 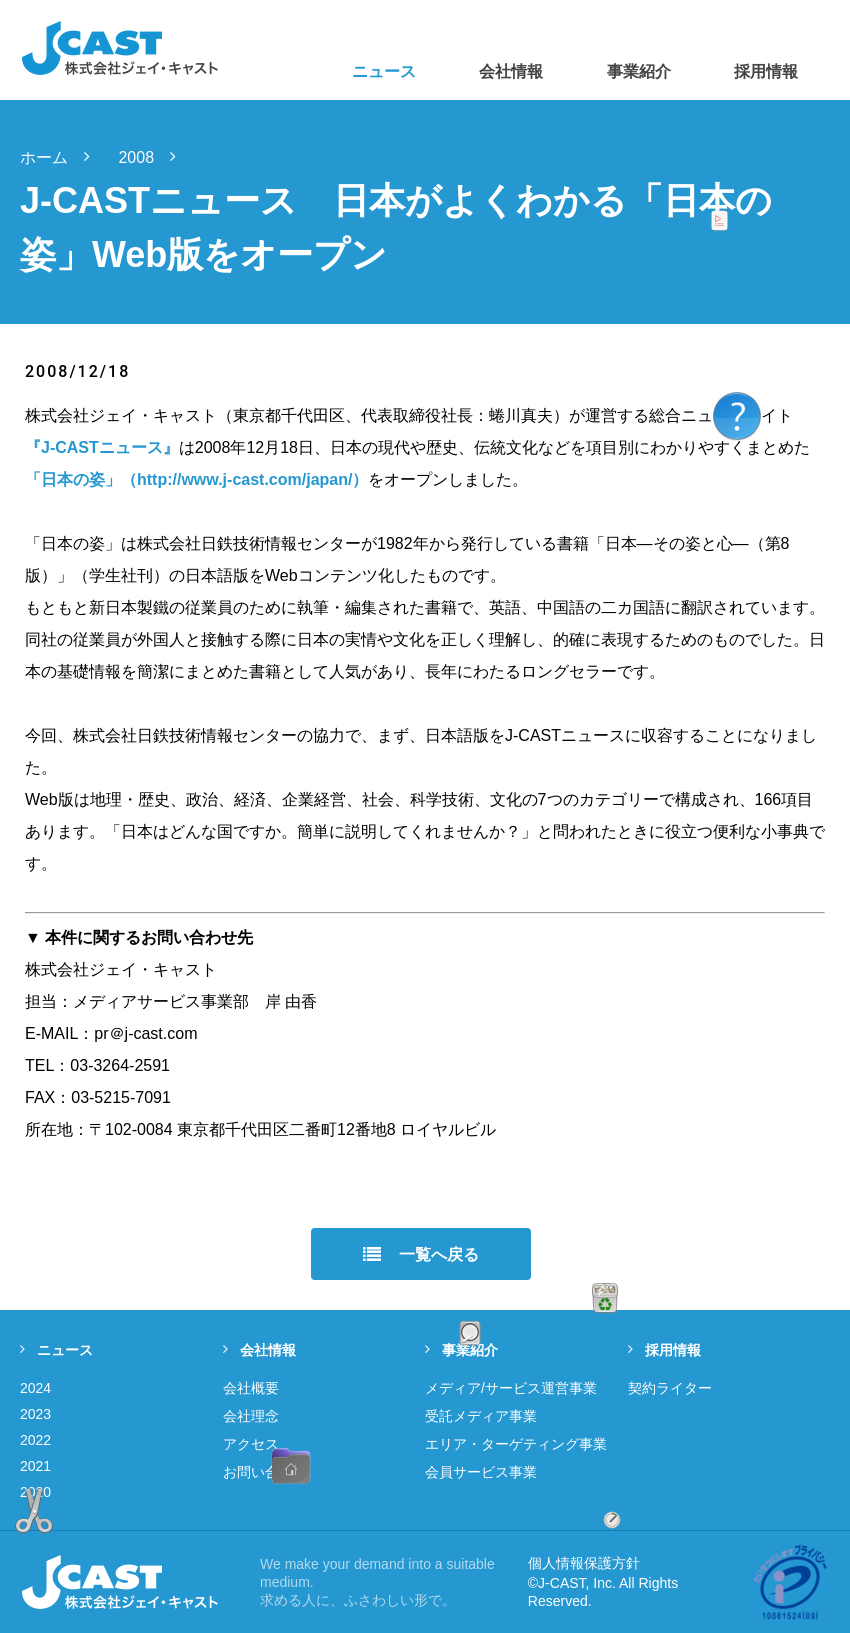 I want to click on access your home folder, so click(x=291, y=1466).